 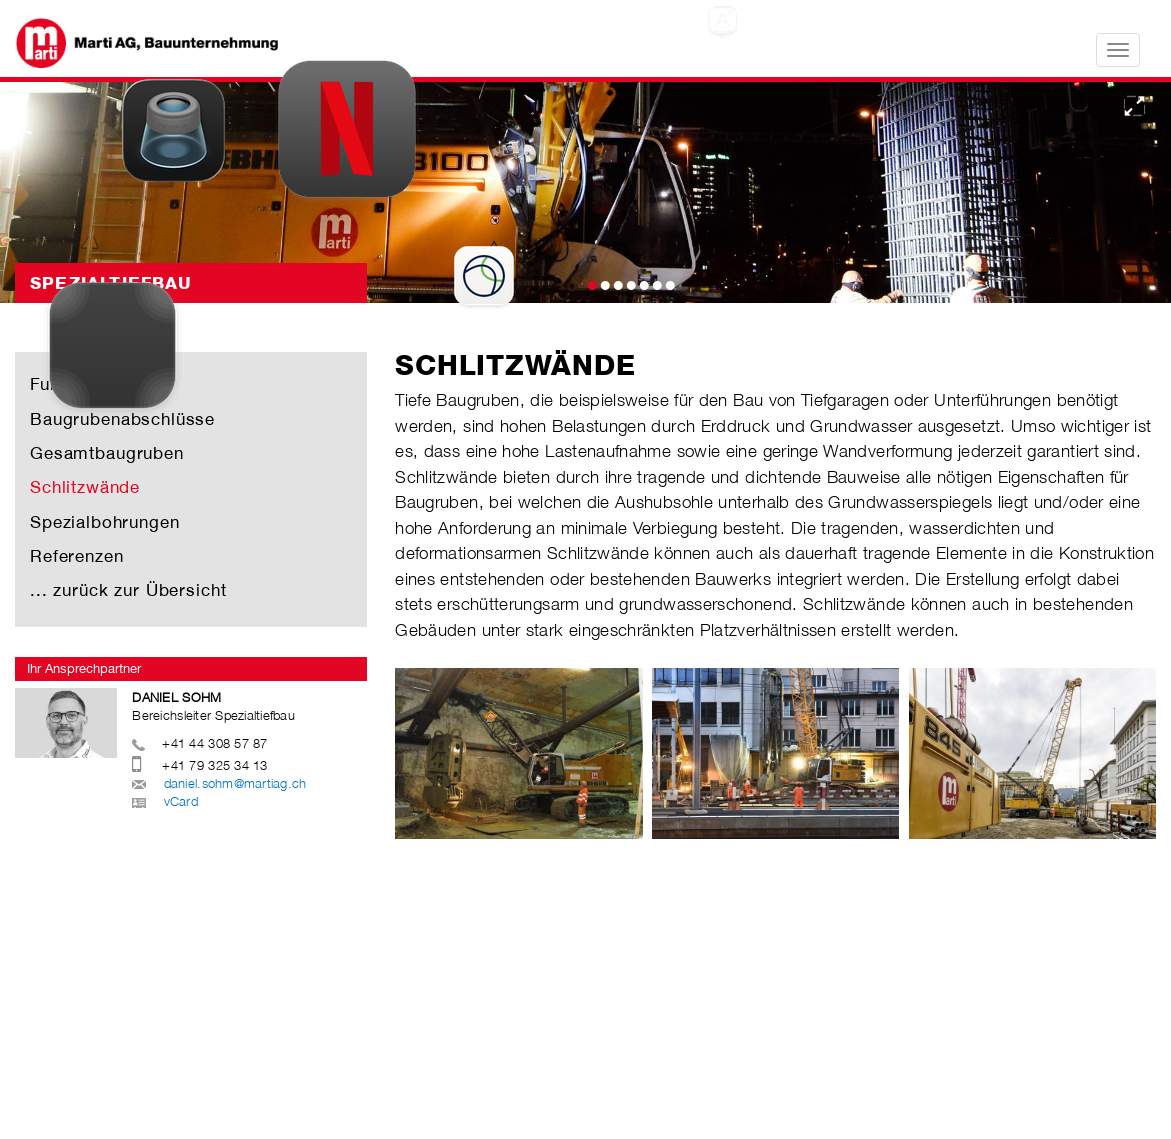 What do you see at coordinates (173, 130) in the screenshot?
I see `open Preview app to view images and PDFs` at bounding box center [173, 130].